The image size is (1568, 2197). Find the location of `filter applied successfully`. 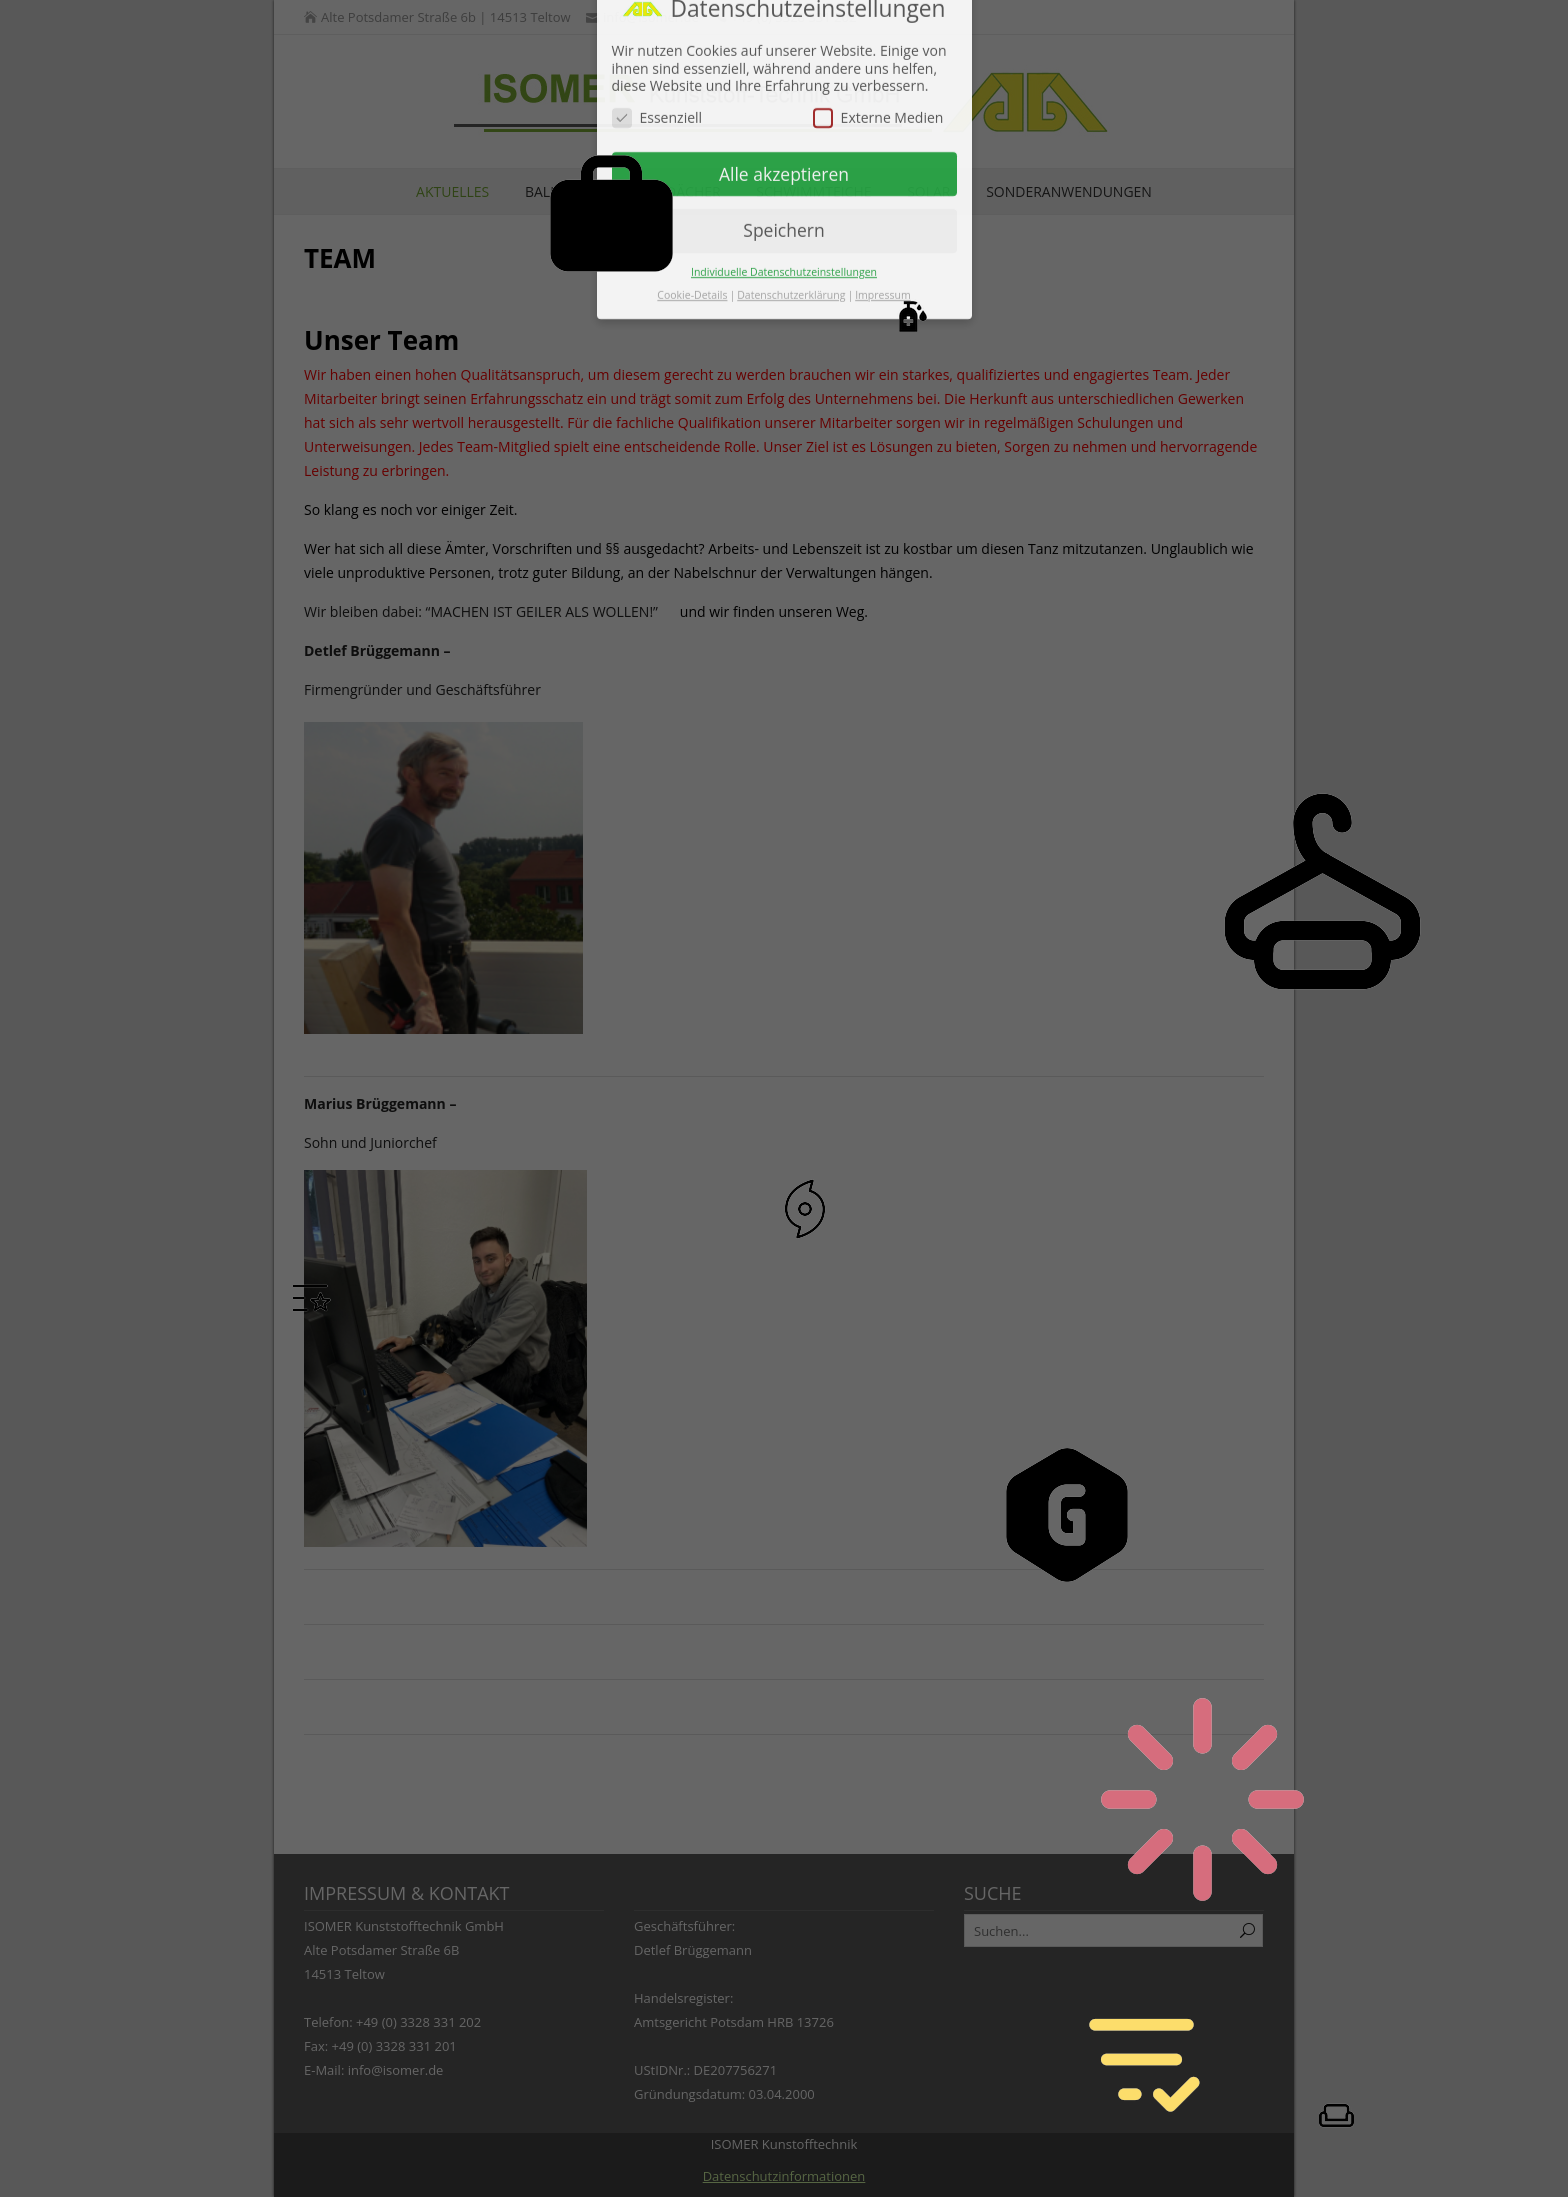

filter applied successfully is located at coordinates (1141, 2059).